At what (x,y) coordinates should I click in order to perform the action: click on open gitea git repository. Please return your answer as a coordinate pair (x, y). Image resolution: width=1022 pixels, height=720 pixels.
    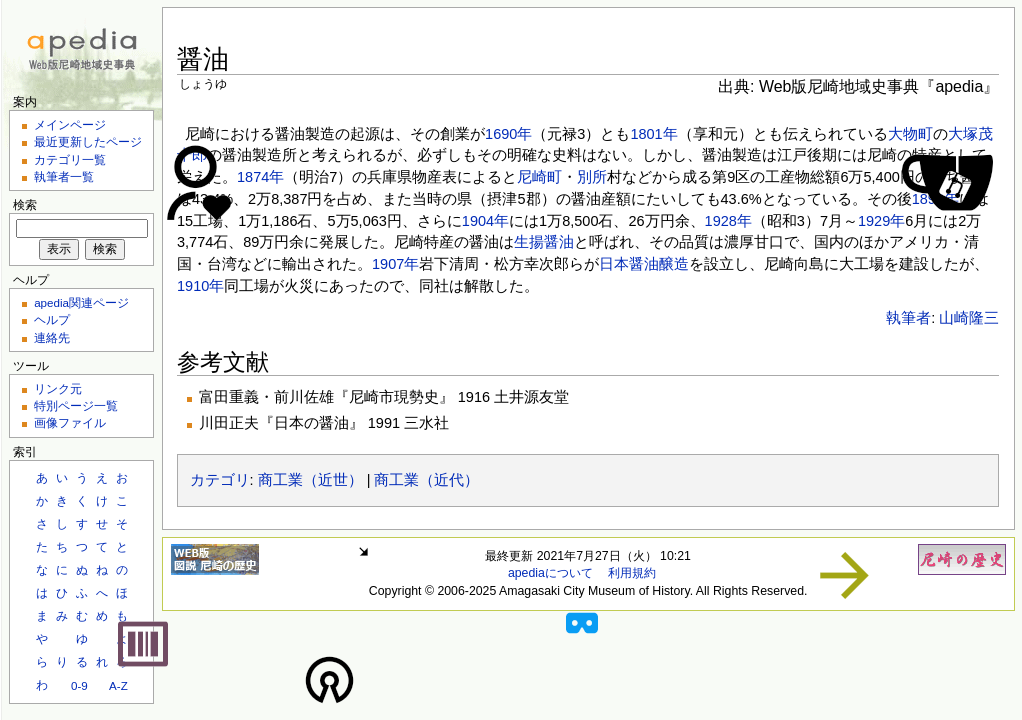
    Looking at the image, I should click on (947, 182).